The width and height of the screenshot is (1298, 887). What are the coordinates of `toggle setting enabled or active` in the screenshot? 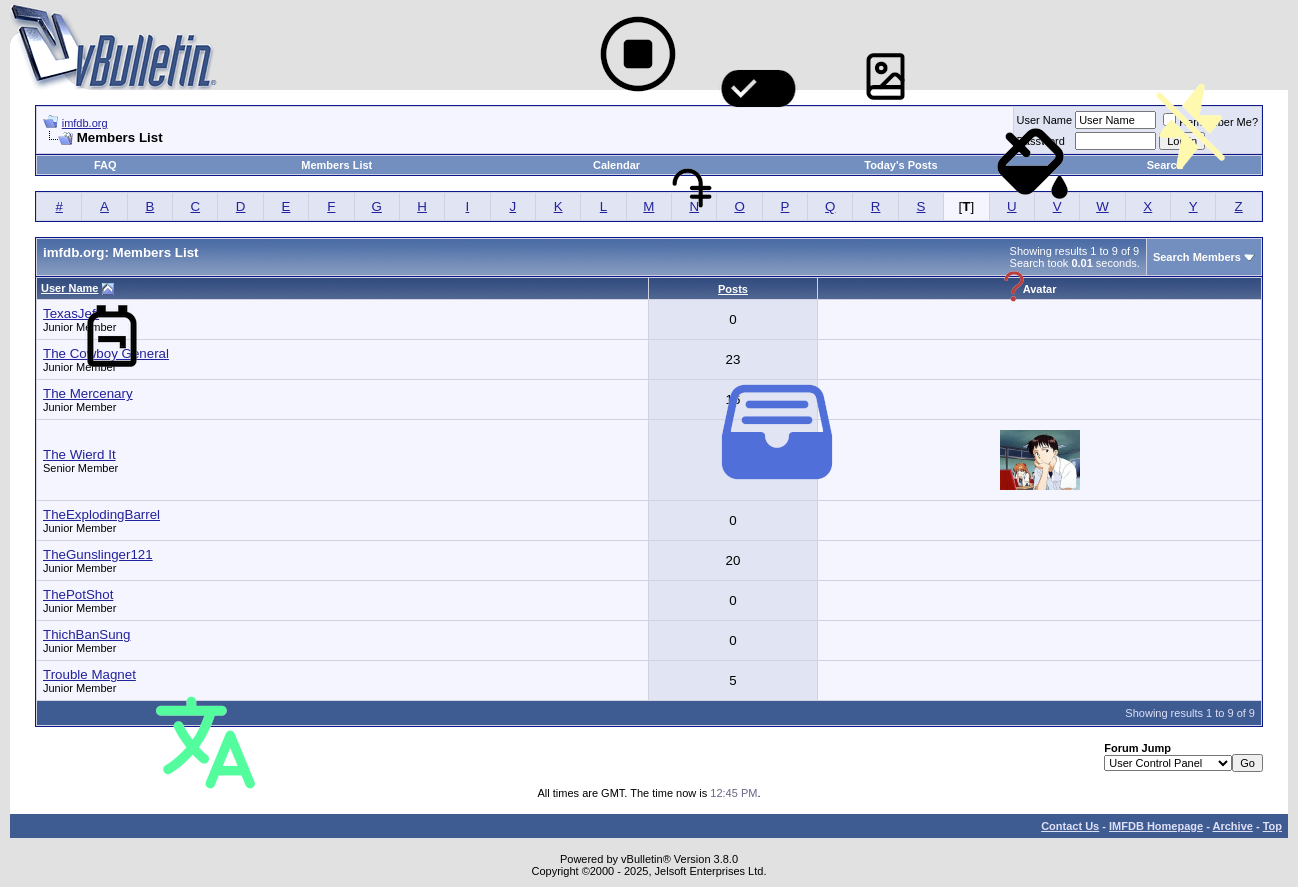 It's located at (758, 88).